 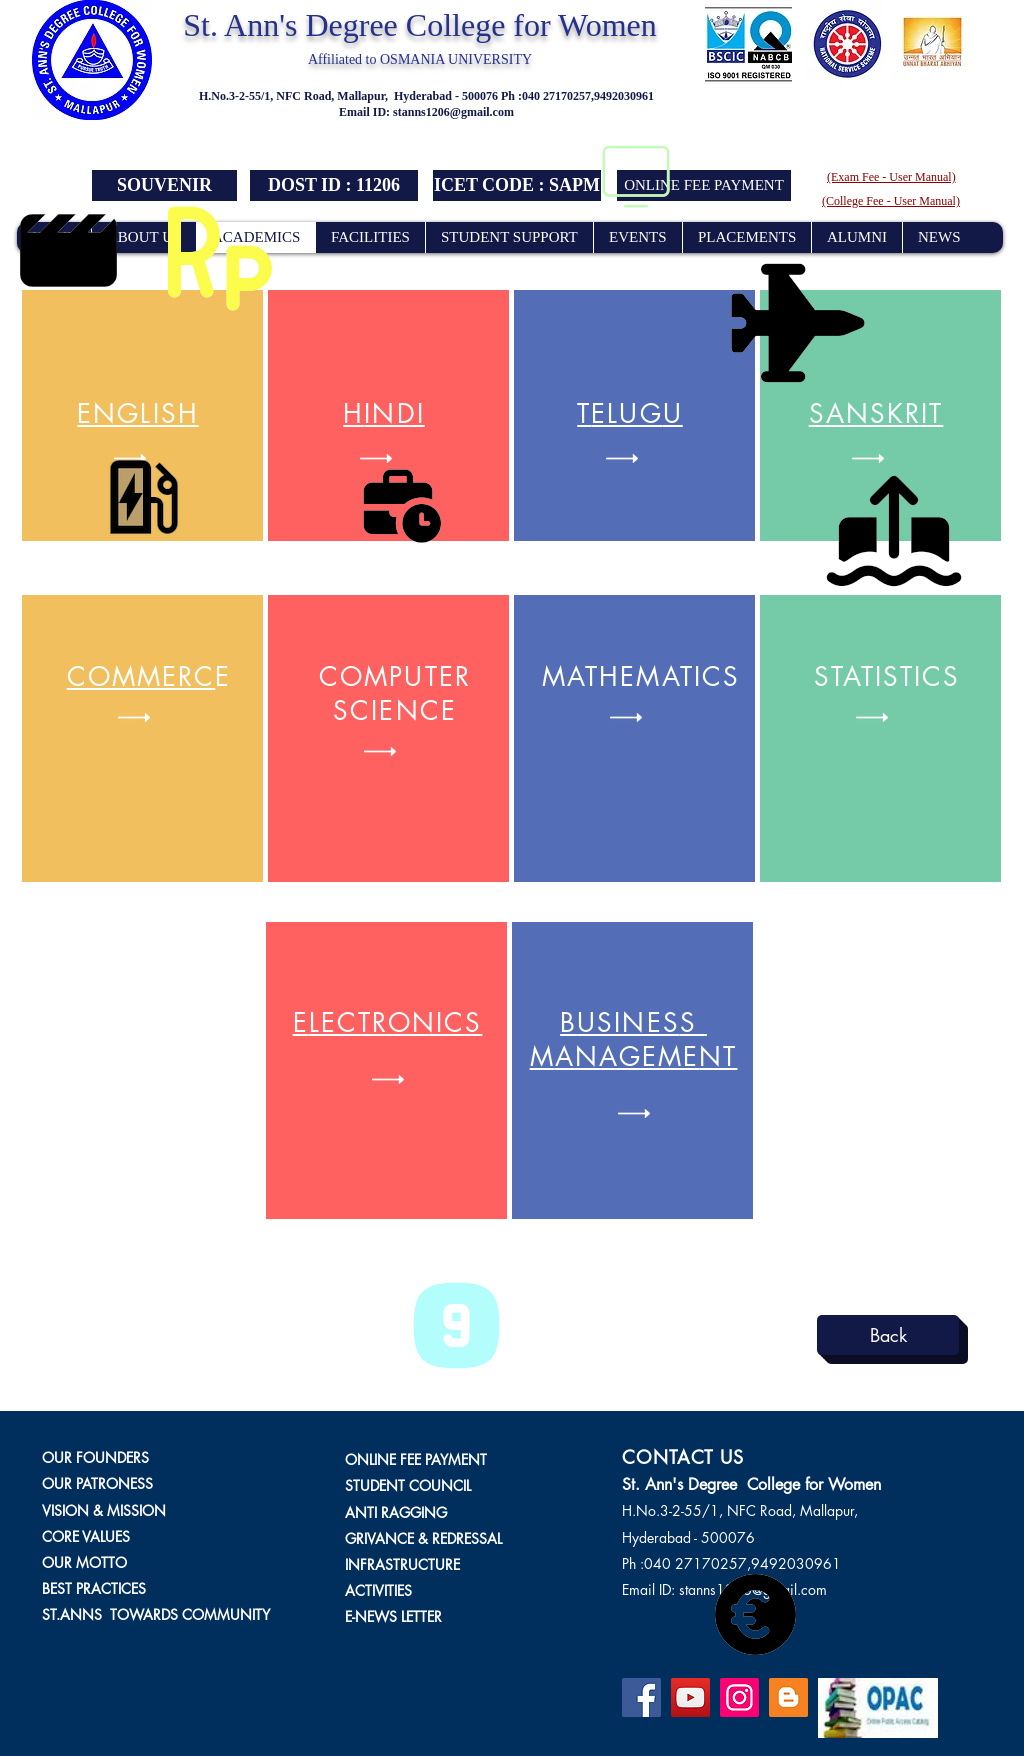 I want to click on indicates item number 9 in a list or sequence, so click(x=456, y=1325).